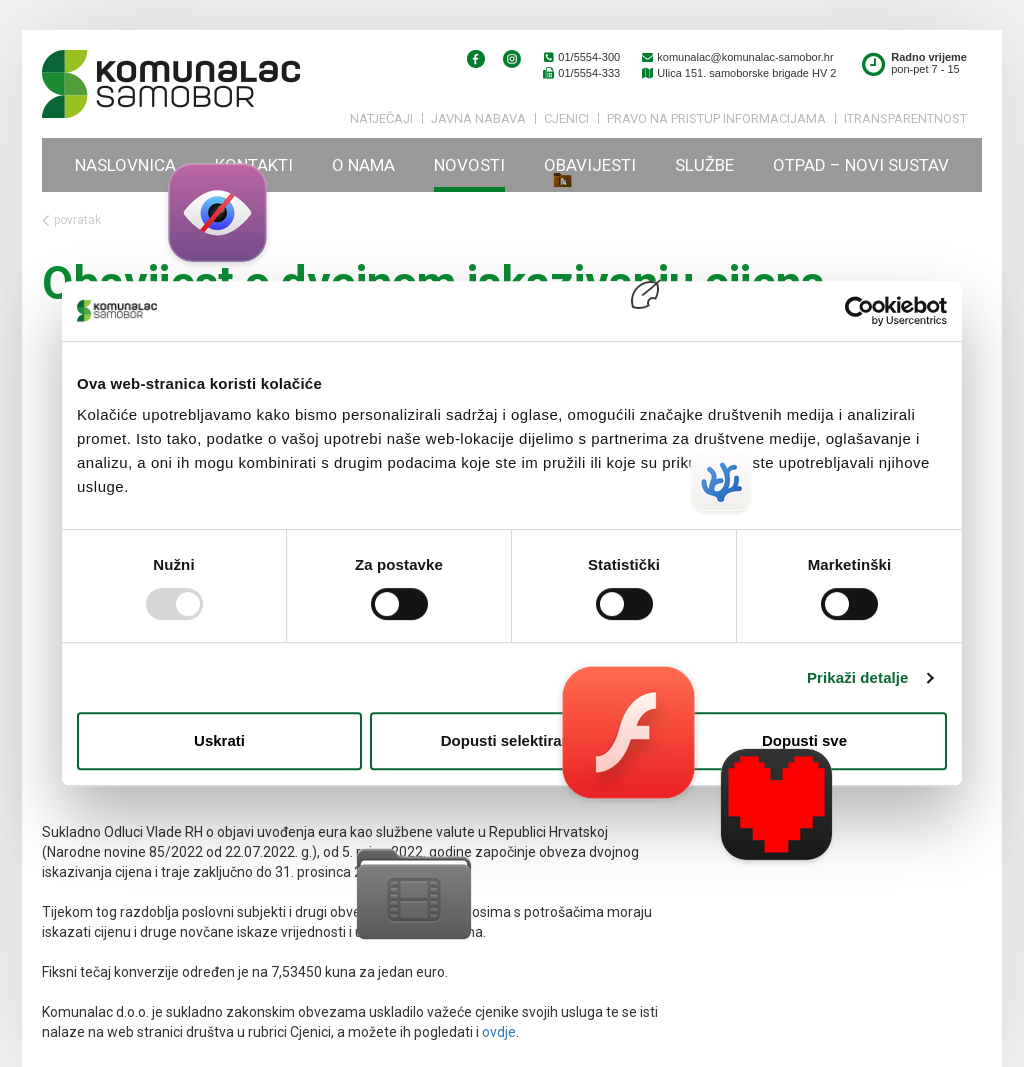  What do you see at coordinates (645, 295) in the screenshot?
I see `access nature and plant emoji category` at bounding box center [645, 295].